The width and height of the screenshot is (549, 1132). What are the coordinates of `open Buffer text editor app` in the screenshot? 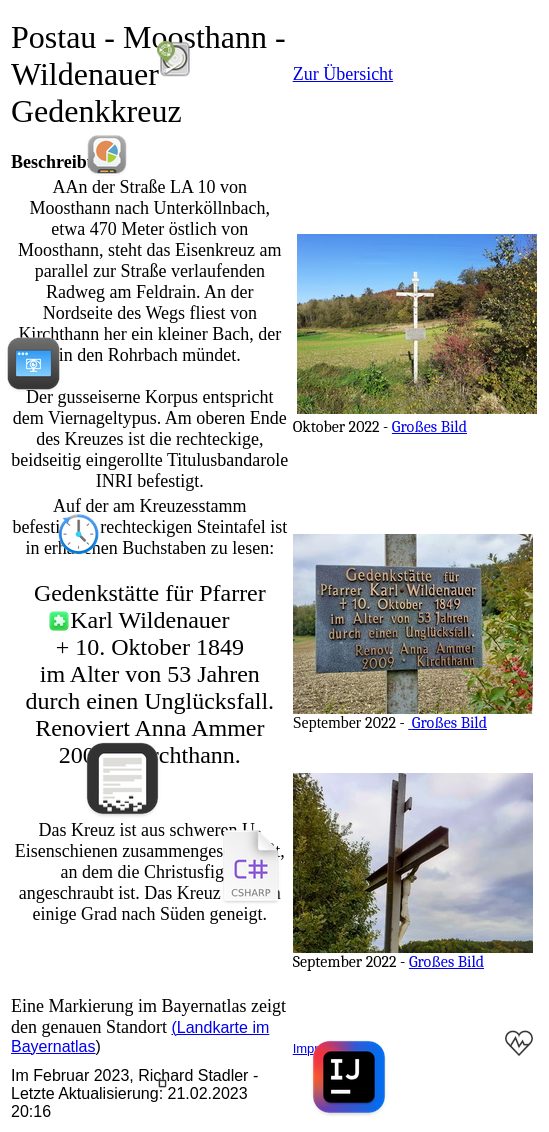 It's located at (122, 778).